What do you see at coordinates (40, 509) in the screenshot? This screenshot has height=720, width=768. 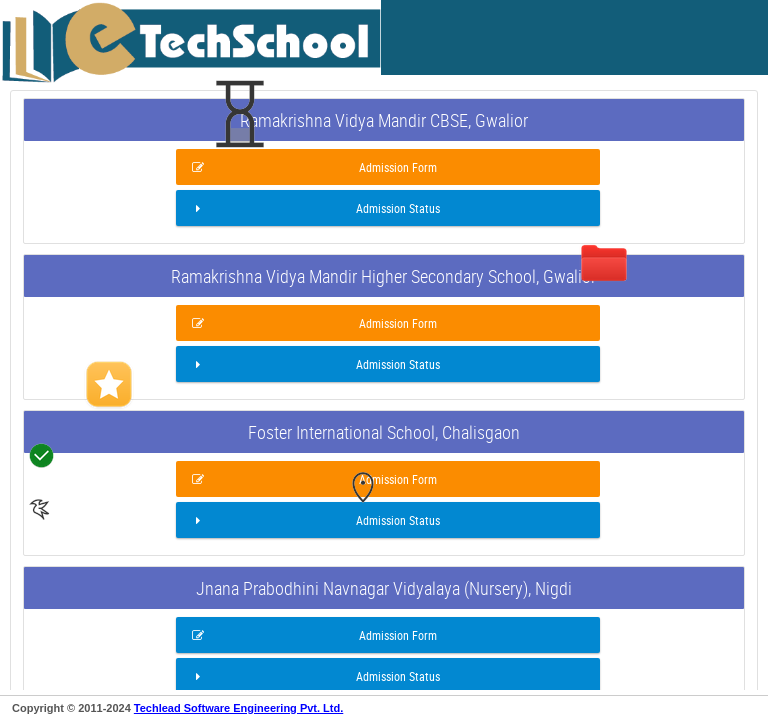 I see `open kate text editor` at bounding box center [40, 509].